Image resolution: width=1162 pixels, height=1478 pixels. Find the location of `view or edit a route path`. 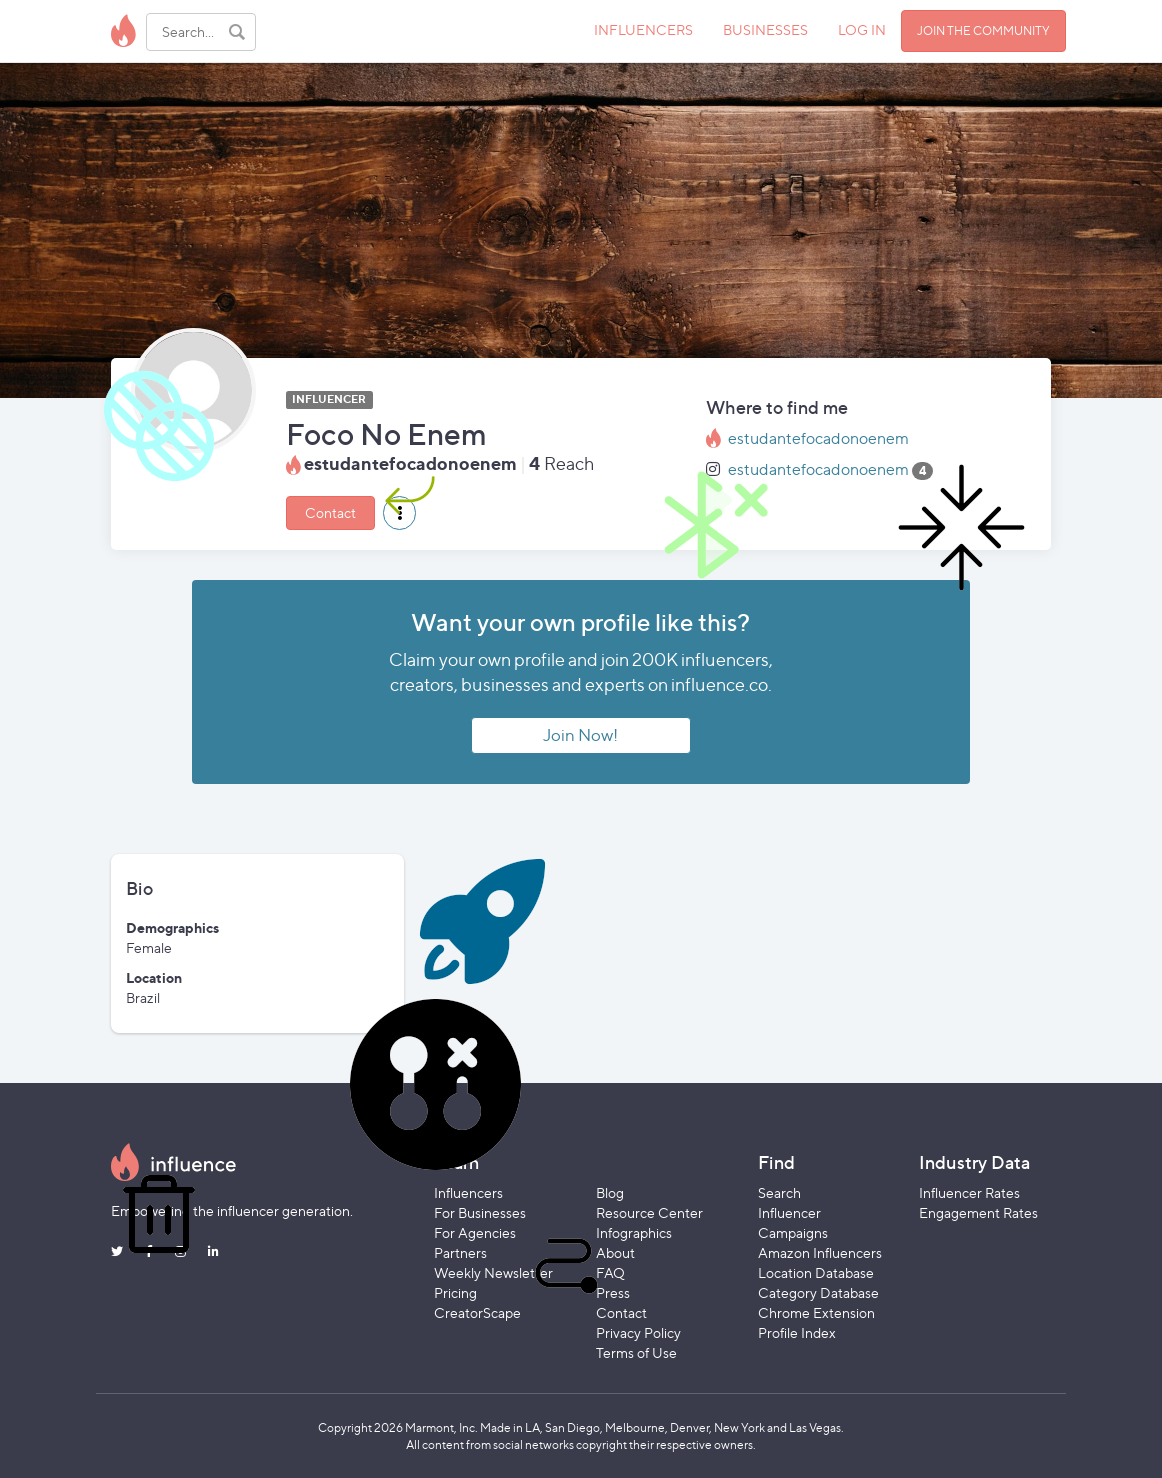

view or edit a route path is located at coordinates (567, 1263).